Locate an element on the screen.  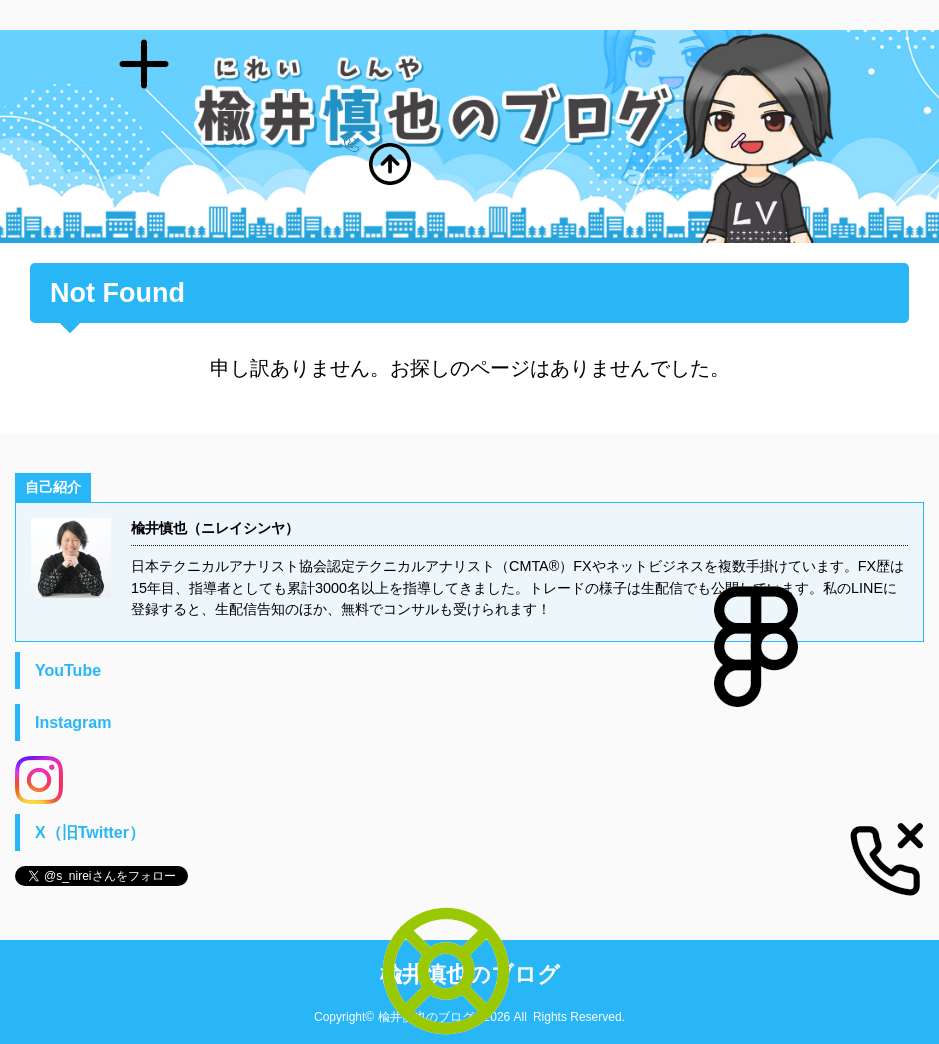
open figma design tool is located at coordinates (756, 644).